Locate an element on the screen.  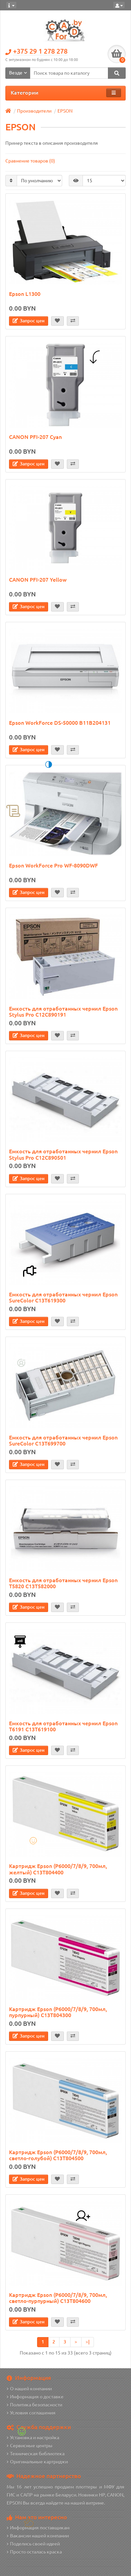
indicates nighttime or evening weather conditions is located at coordinates (28, 2523).